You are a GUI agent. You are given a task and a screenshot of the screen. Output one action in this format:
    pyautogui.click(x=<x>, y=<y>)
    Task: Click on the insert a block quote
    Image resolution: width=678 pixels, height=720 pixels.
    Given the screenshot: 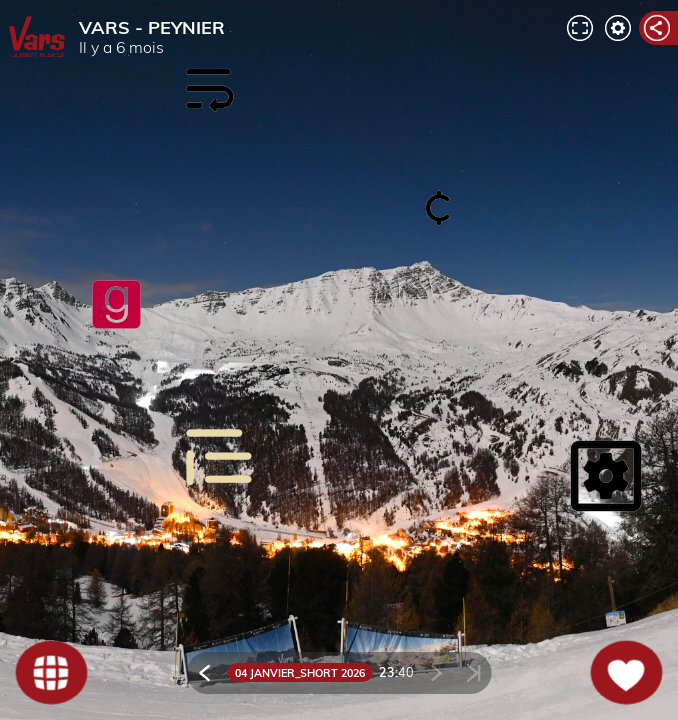 What is the action you would take?
    pyautogui.click(x=219, y=455)
    